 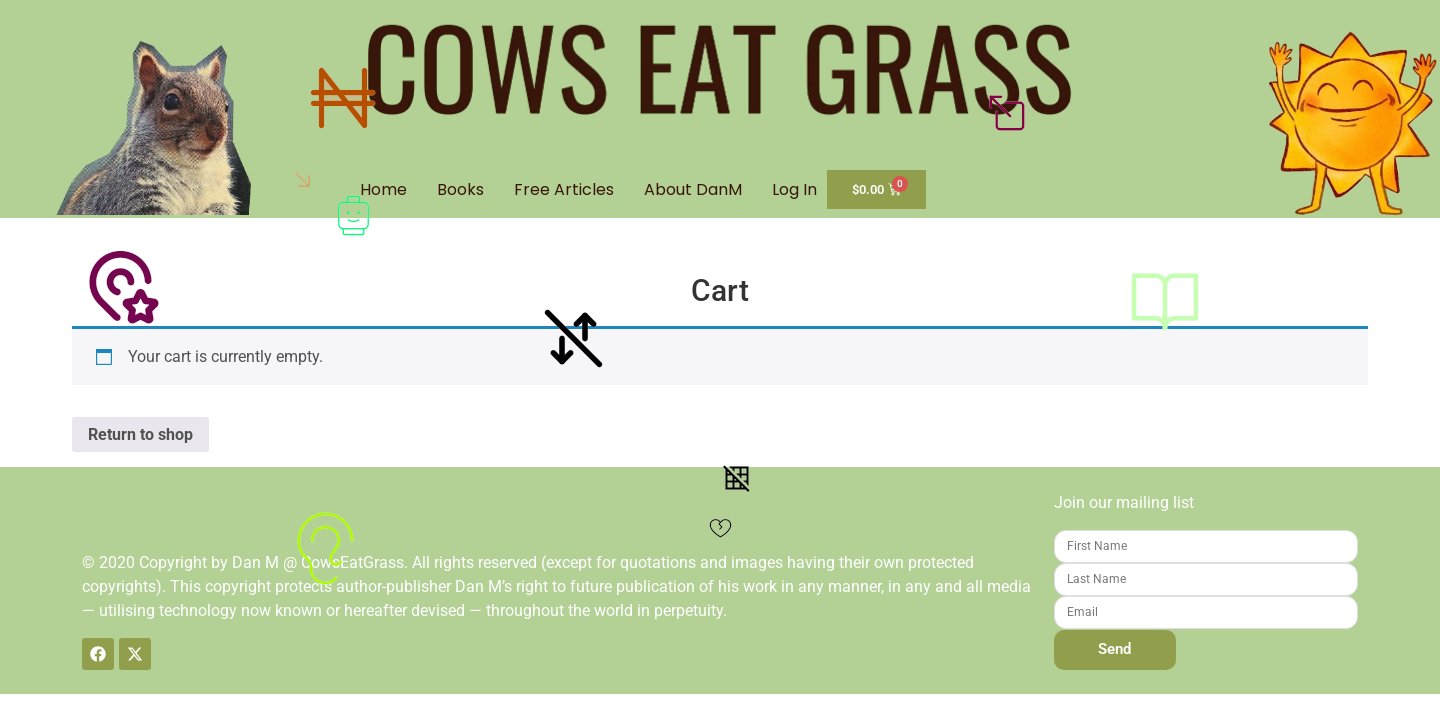 What do you see at coordinates (1165, 297) in the screenshot?
I see `open reading mode or e-reader` at bounding box center [1165, 297].